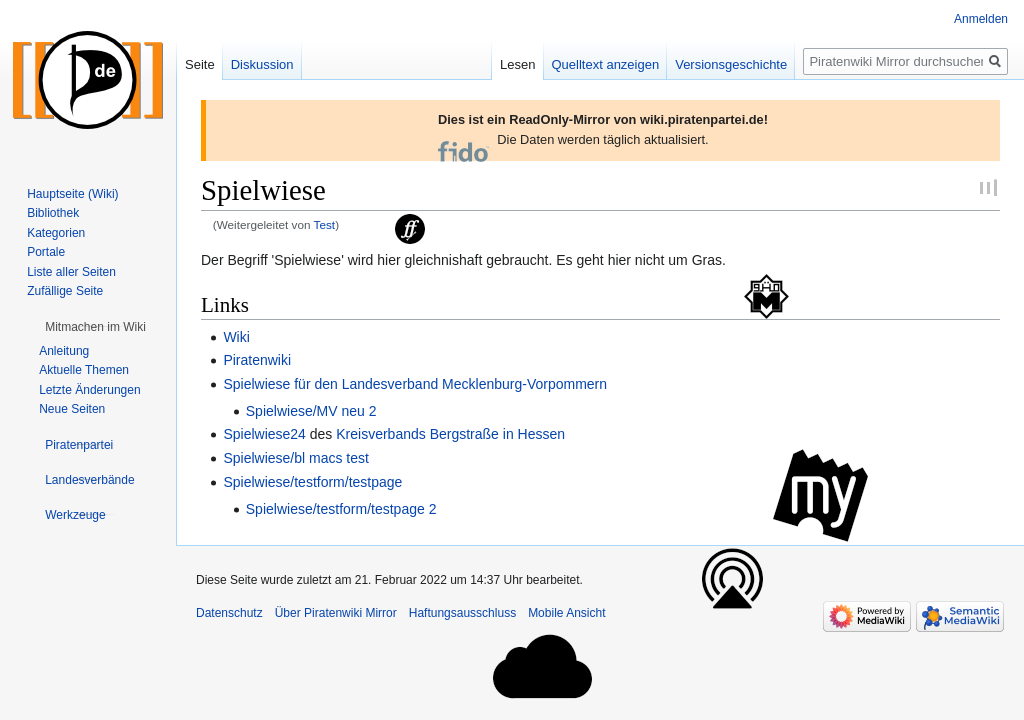  I want to click on stream audio to airplay-compatible devices, so click(732, 578).